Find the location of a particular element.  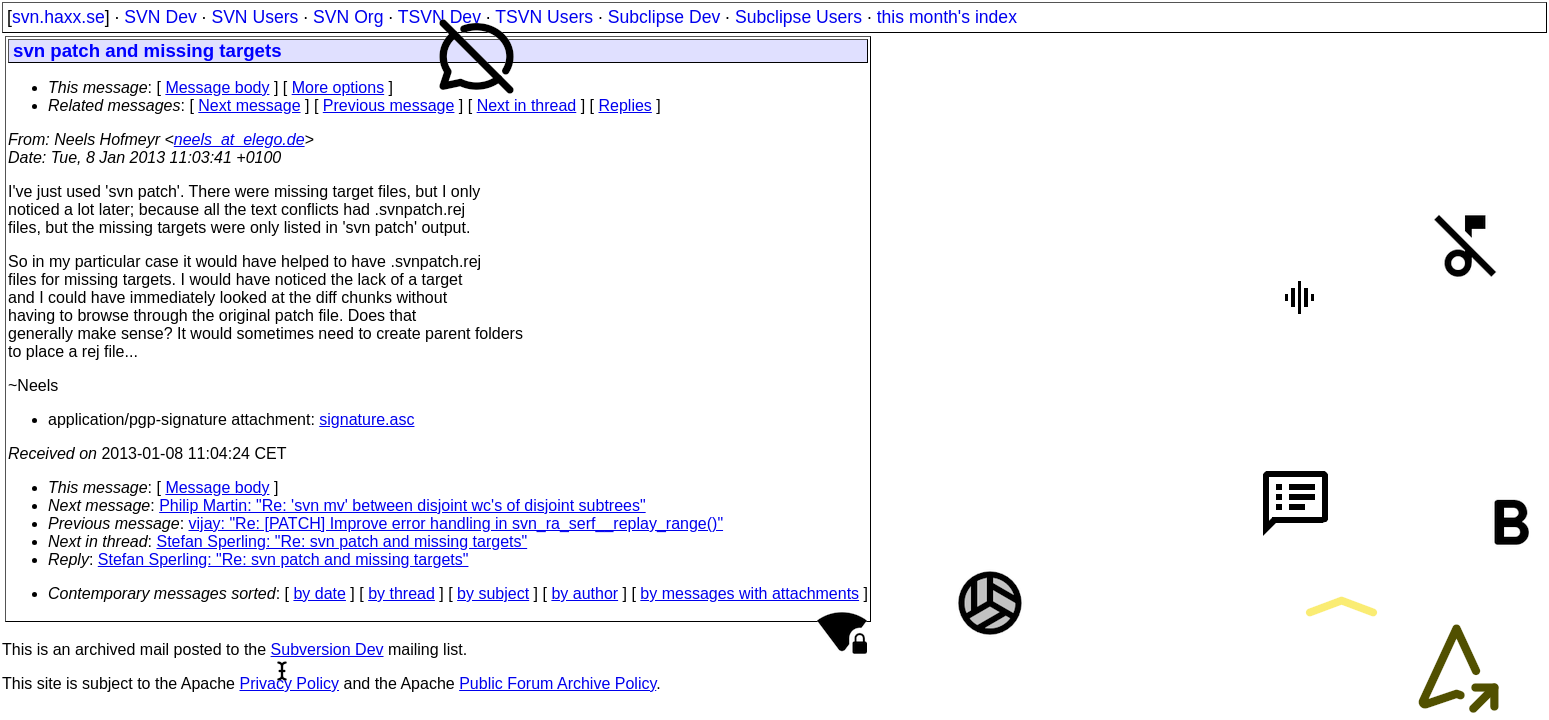

text input field is active is located at coordinates (282, 671).